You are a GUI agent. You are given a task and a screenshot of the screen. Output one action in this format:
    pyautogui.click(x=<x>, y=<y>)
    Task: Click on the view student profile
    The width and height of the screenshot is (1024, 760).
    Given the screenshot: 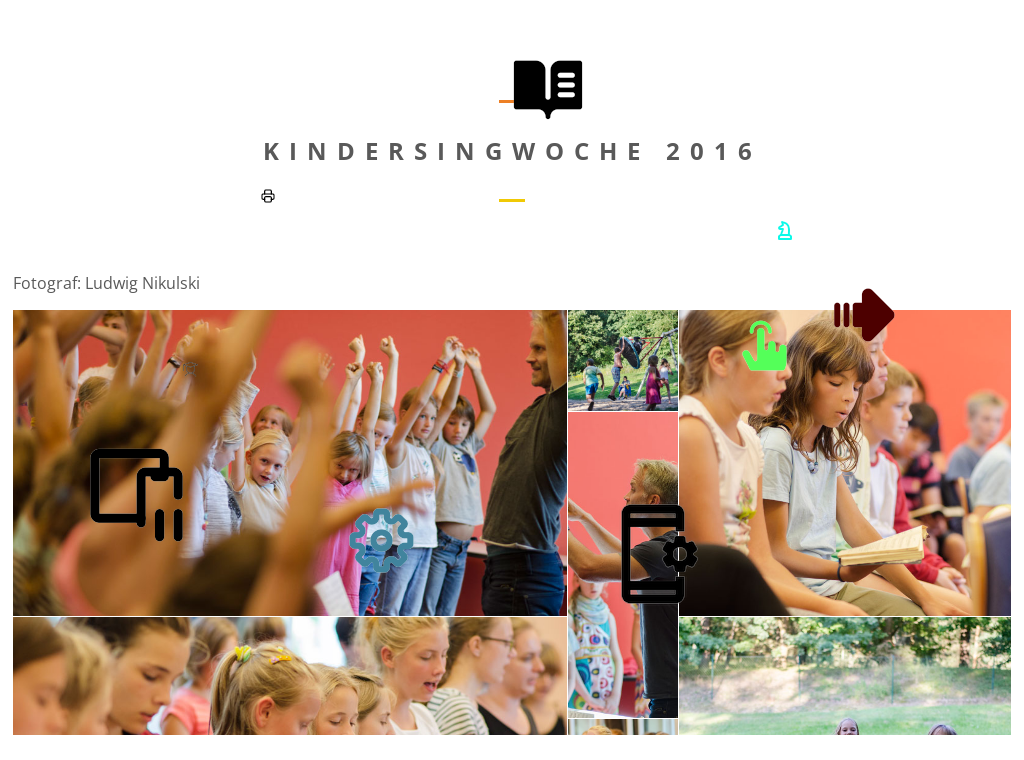 What is the action you would take?
    pyautogui.click(x=190, y=369)
    